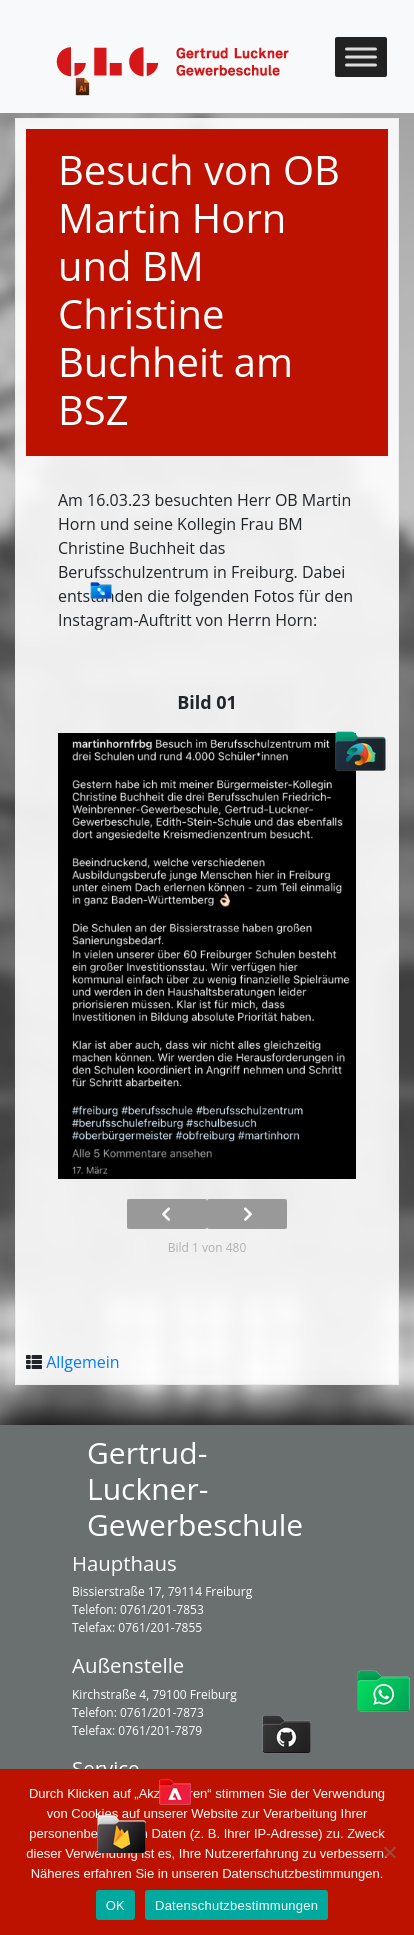  I want to click on open wondershare mirrorgo files folder, so click(101, 591).